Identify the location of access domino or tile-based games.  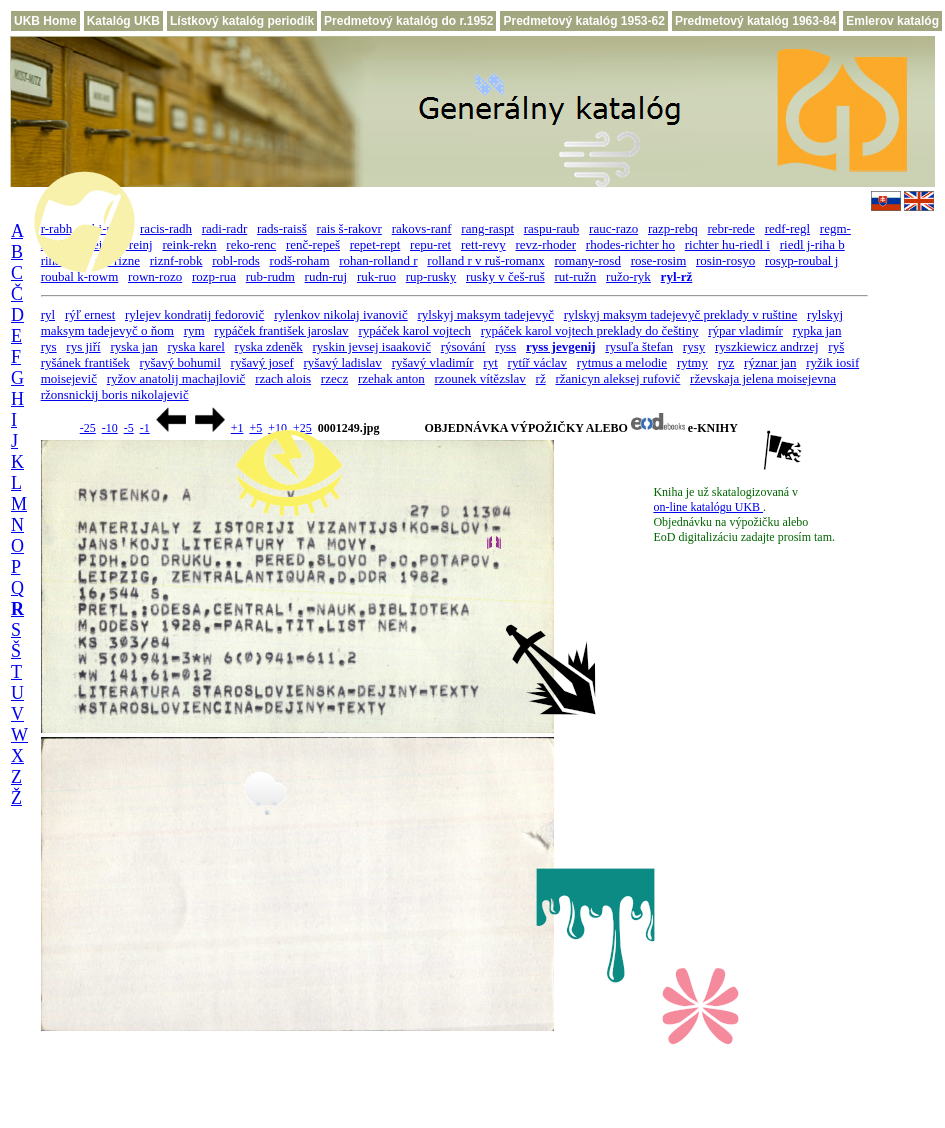
(489, 84).